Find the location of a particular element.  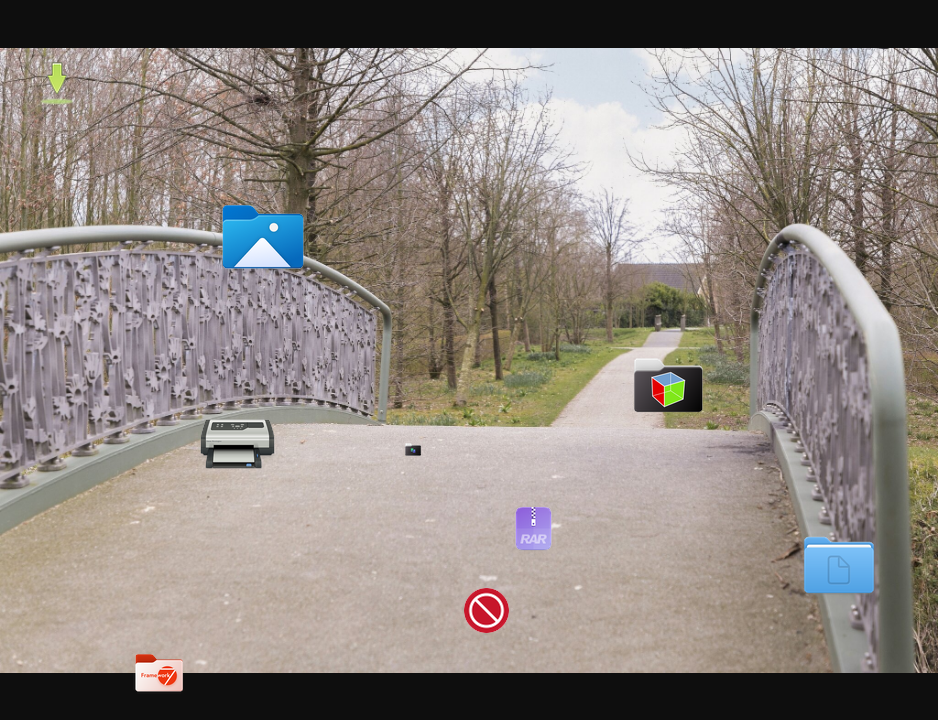

delete selected email message is located at coordinates (486, 610).